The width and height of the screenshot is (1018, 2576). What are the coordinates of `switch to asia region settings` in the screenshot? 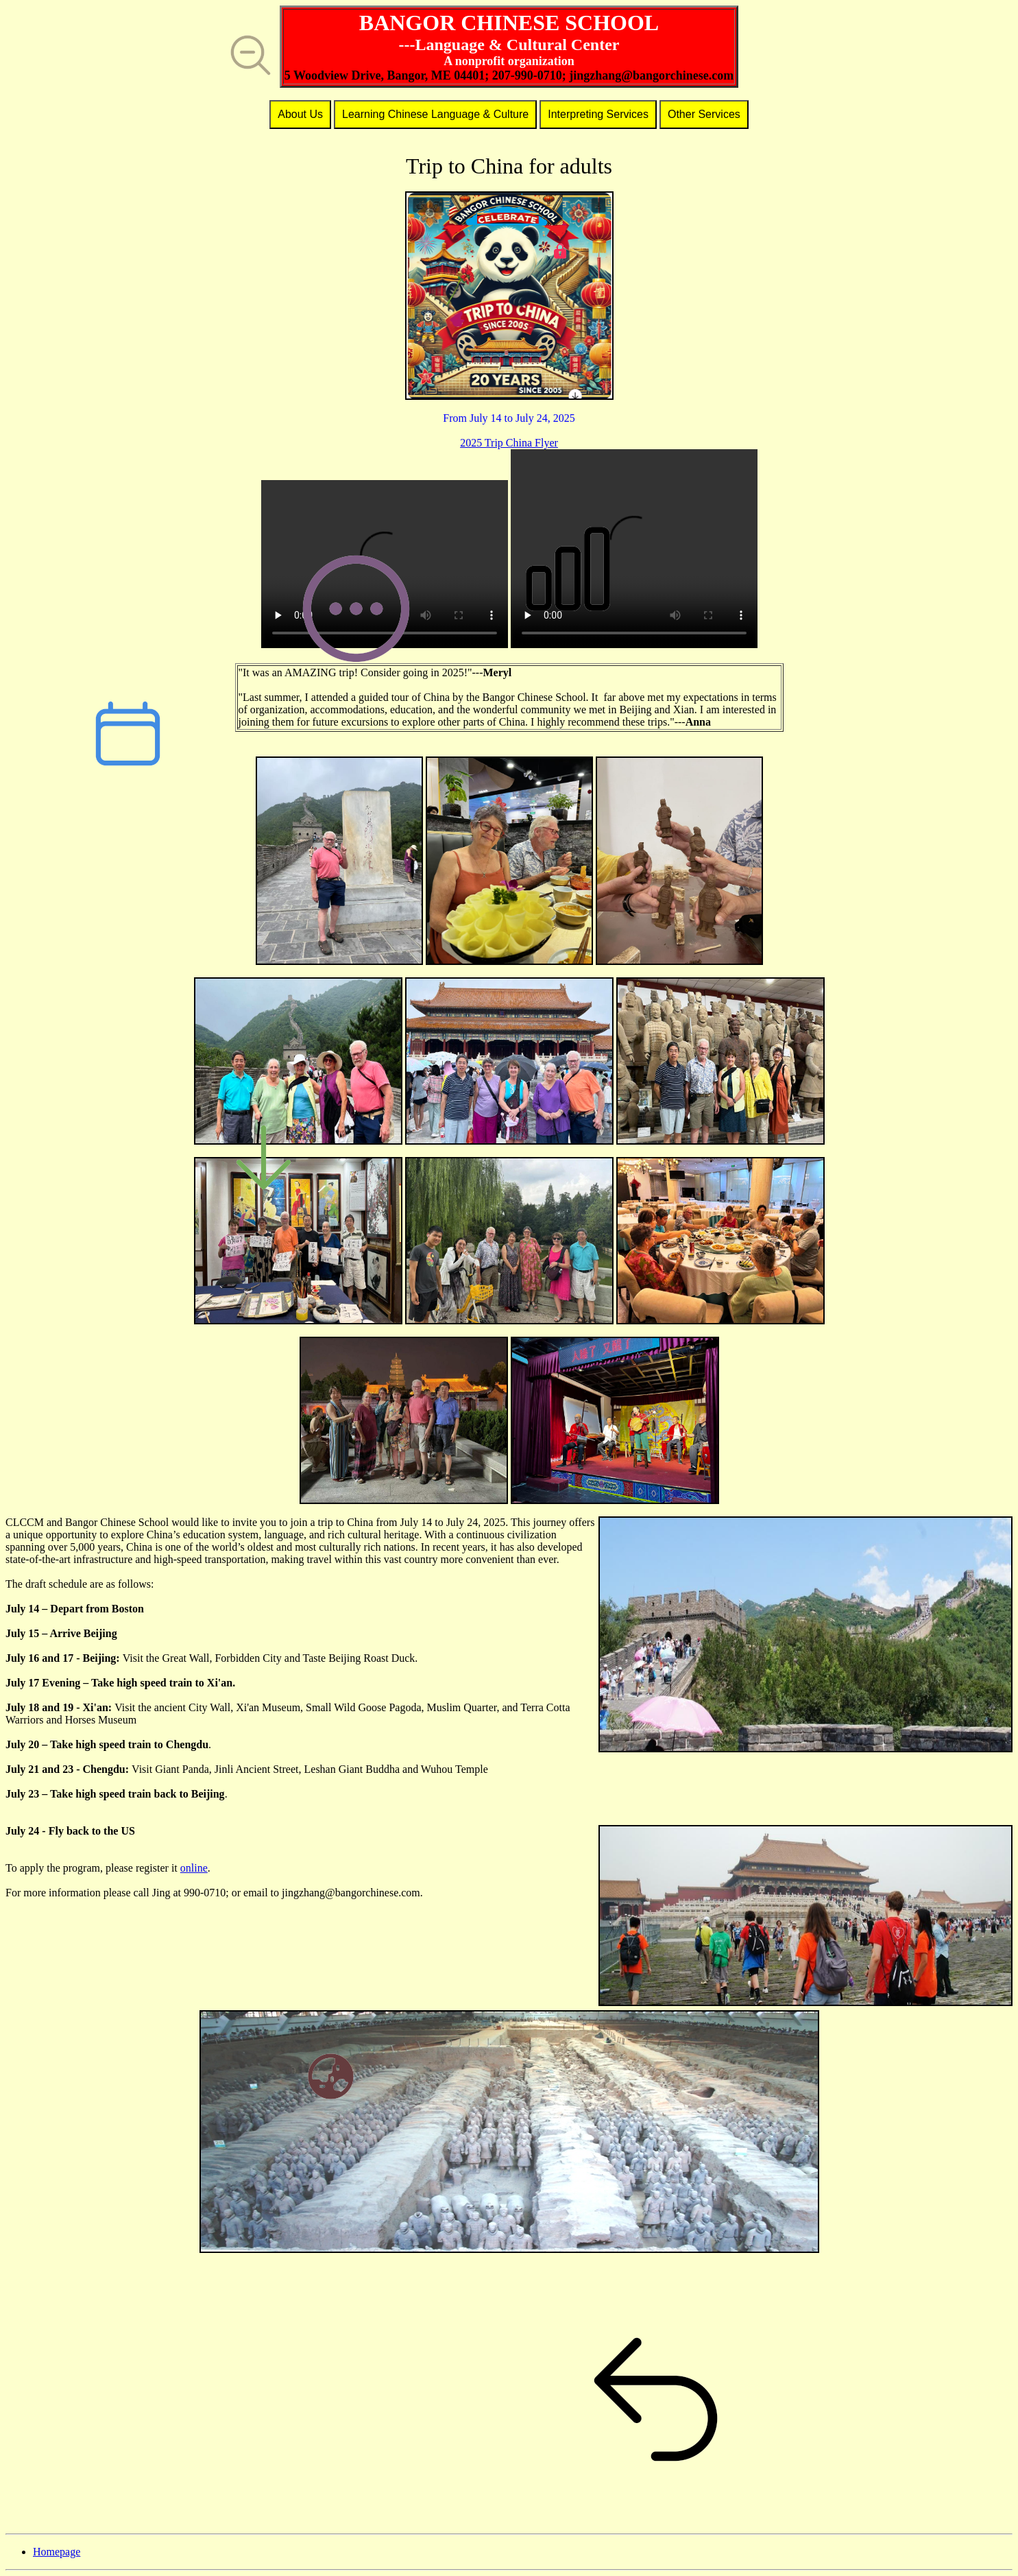 It's located at (330, 2076).